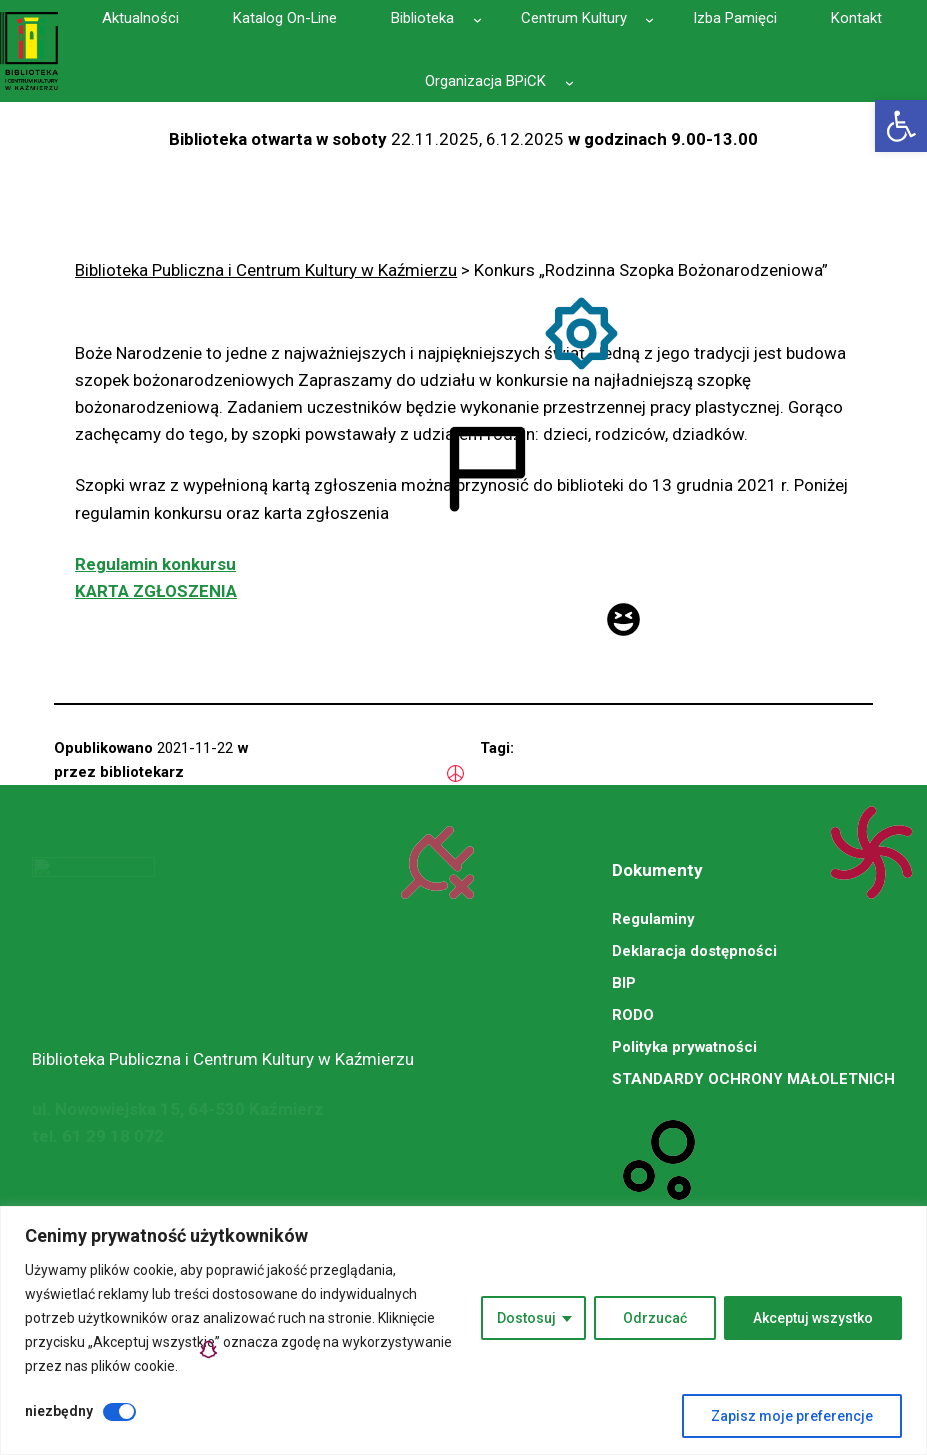 This screenshot has height=1455, width=927. What do you see at coordinates (437, 862) in the screenshot?
I see `disconnected or unplugged device` at bounding box center [437, 862].